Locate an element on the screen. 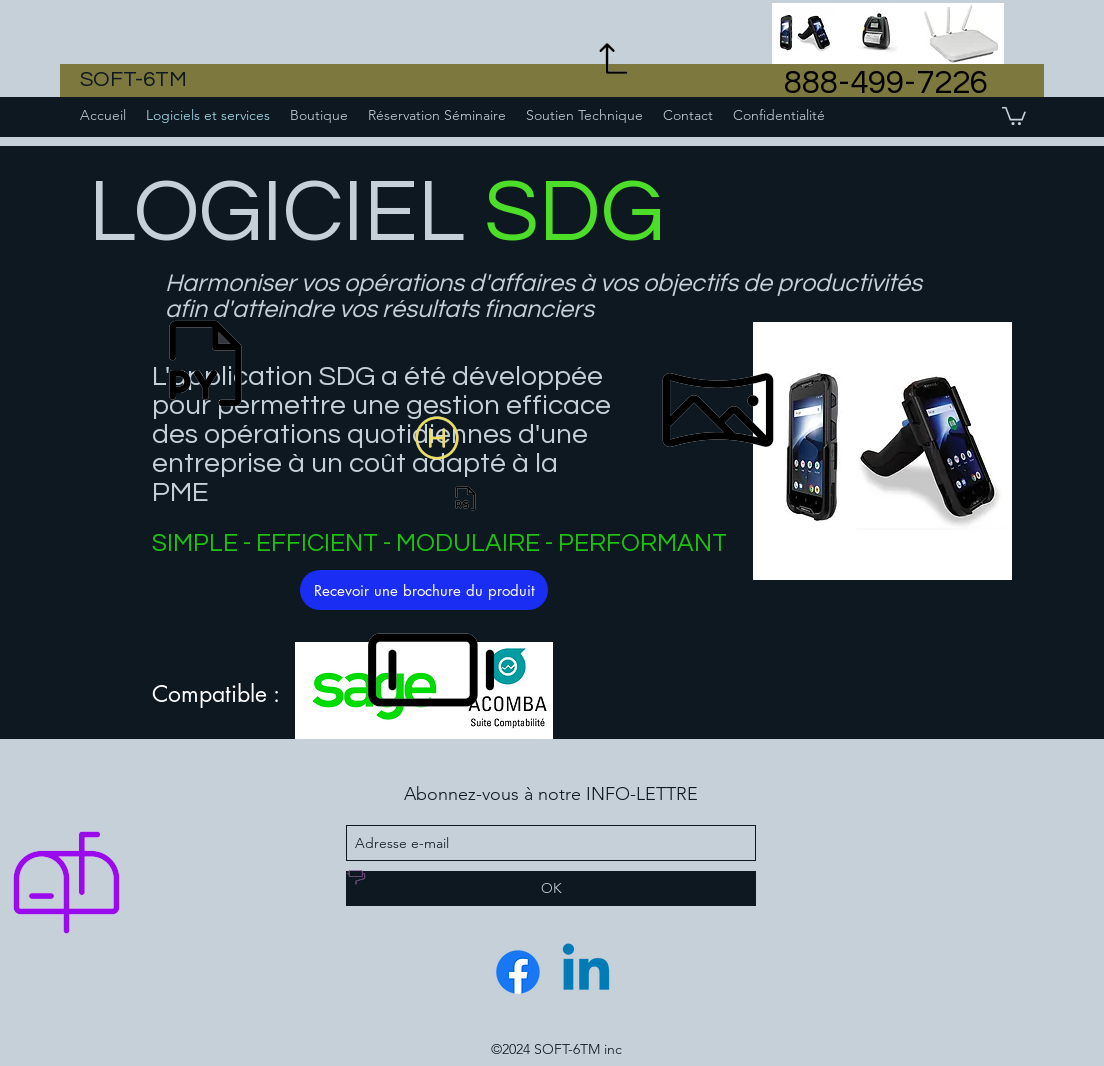  view panorama photos is located at coordinates (718, 410).